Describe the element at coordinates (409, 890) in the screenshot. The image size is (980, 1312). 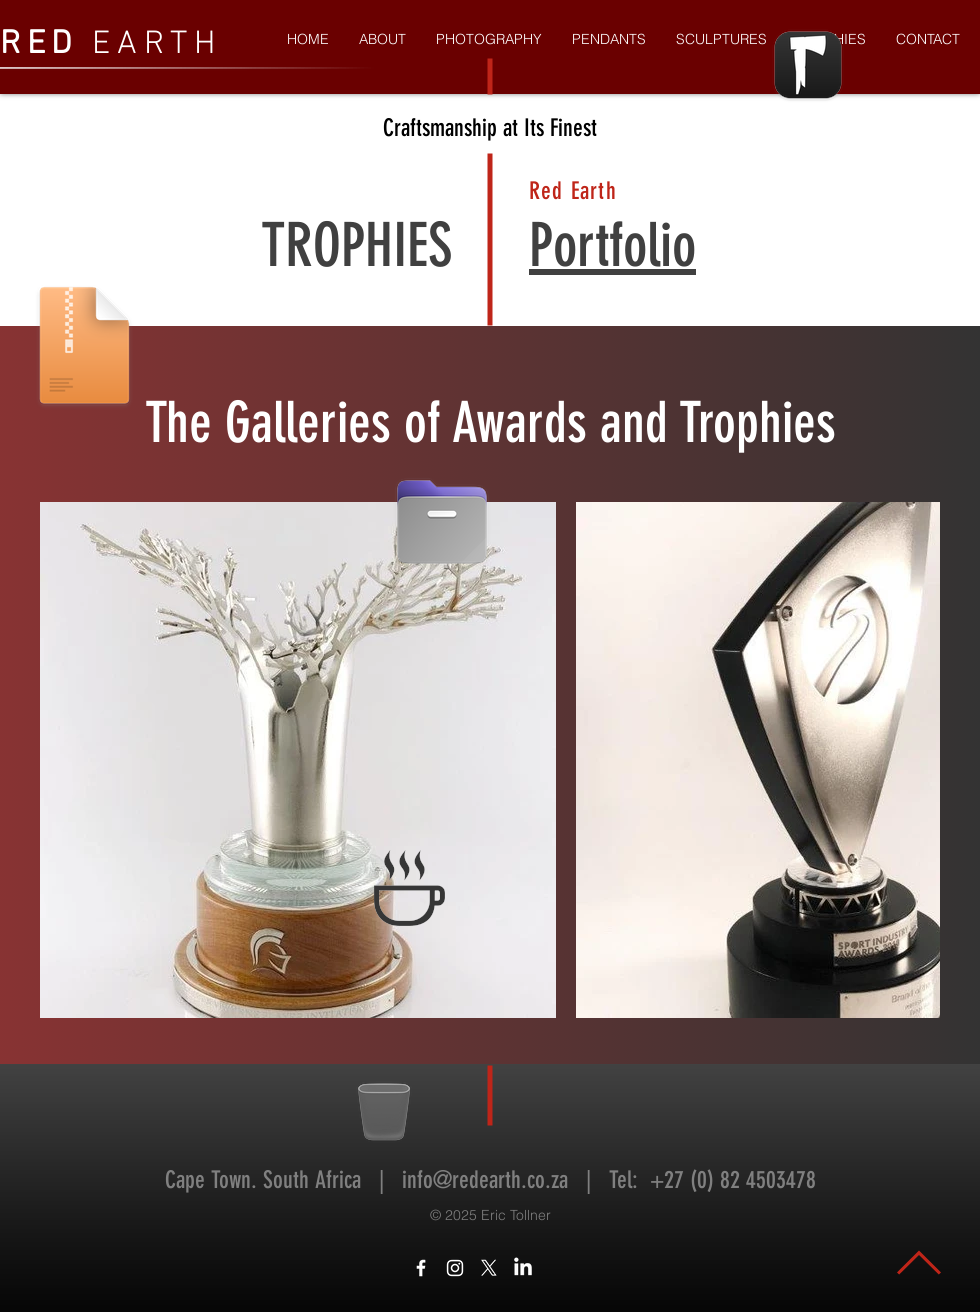
I see `caffeine mode is active, preventing sleep` at that location.